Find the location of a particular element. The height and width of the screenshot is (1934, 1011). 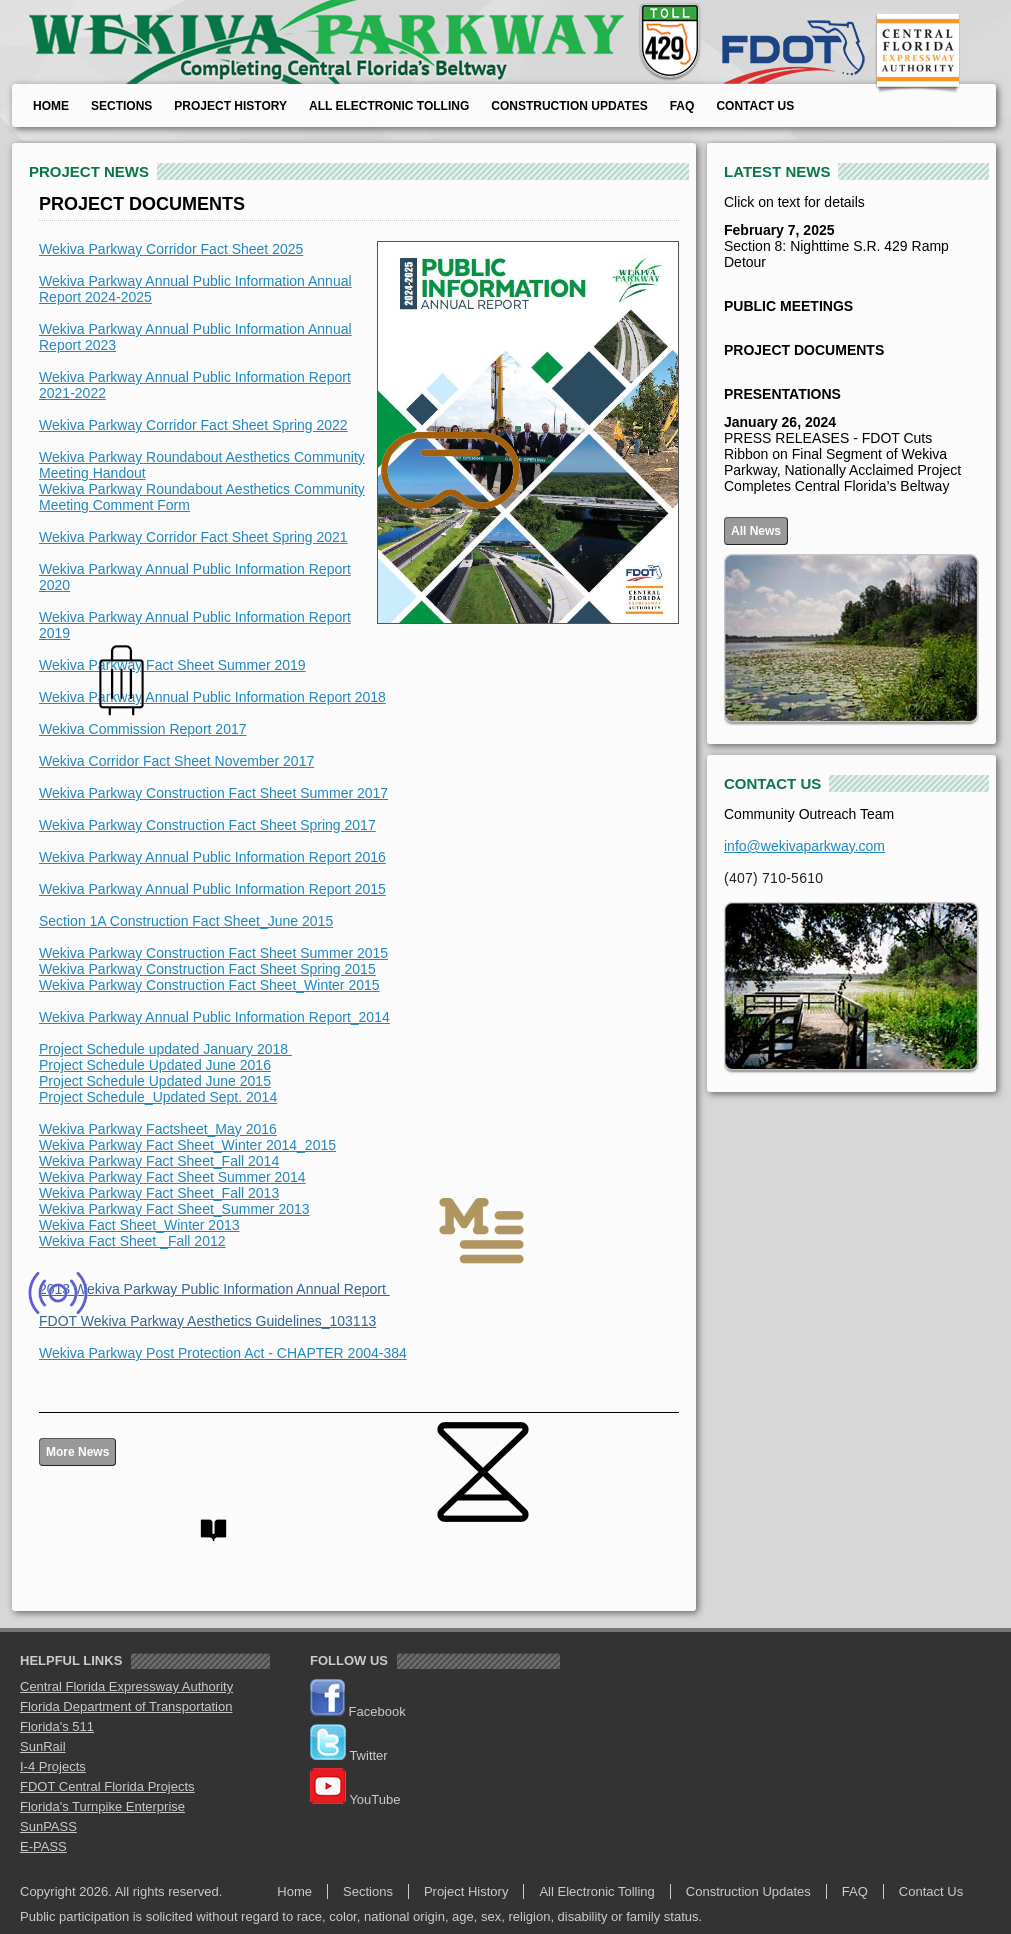

read article on medium is located at coordinates (481, 1228).